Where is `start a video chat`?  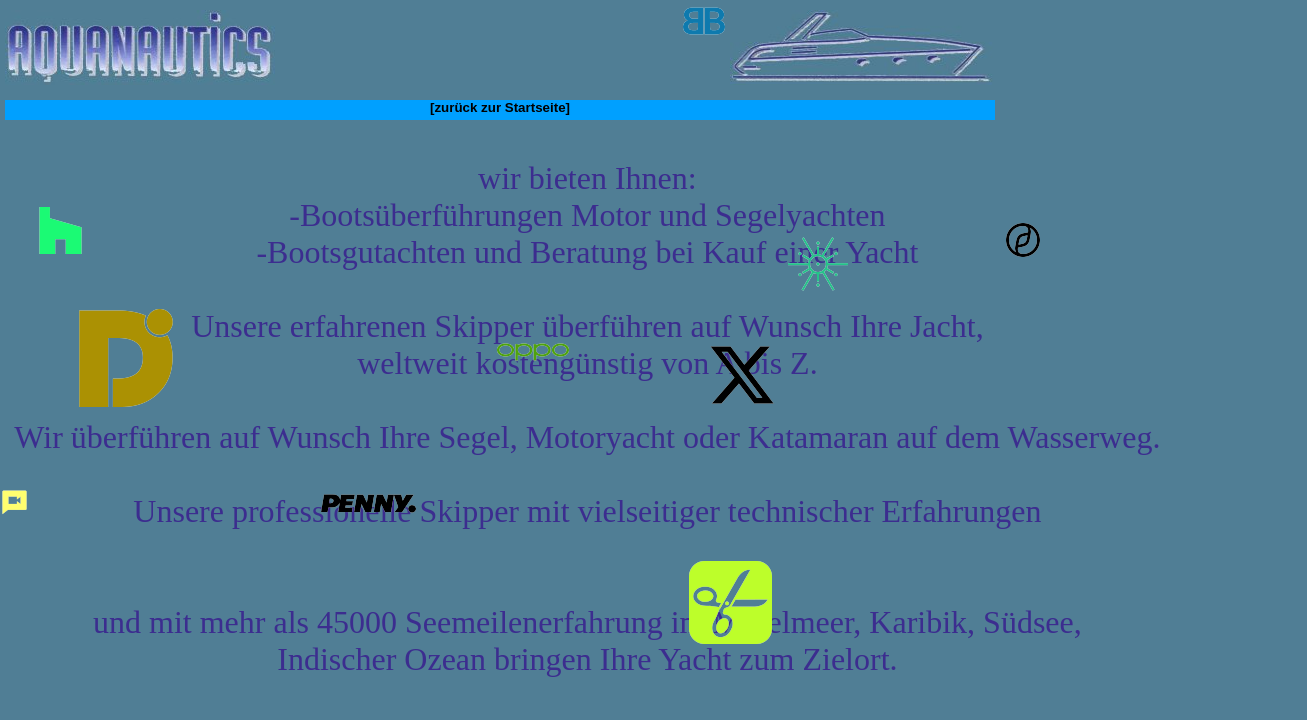
start a video chat is located at coordinates (14, 501).